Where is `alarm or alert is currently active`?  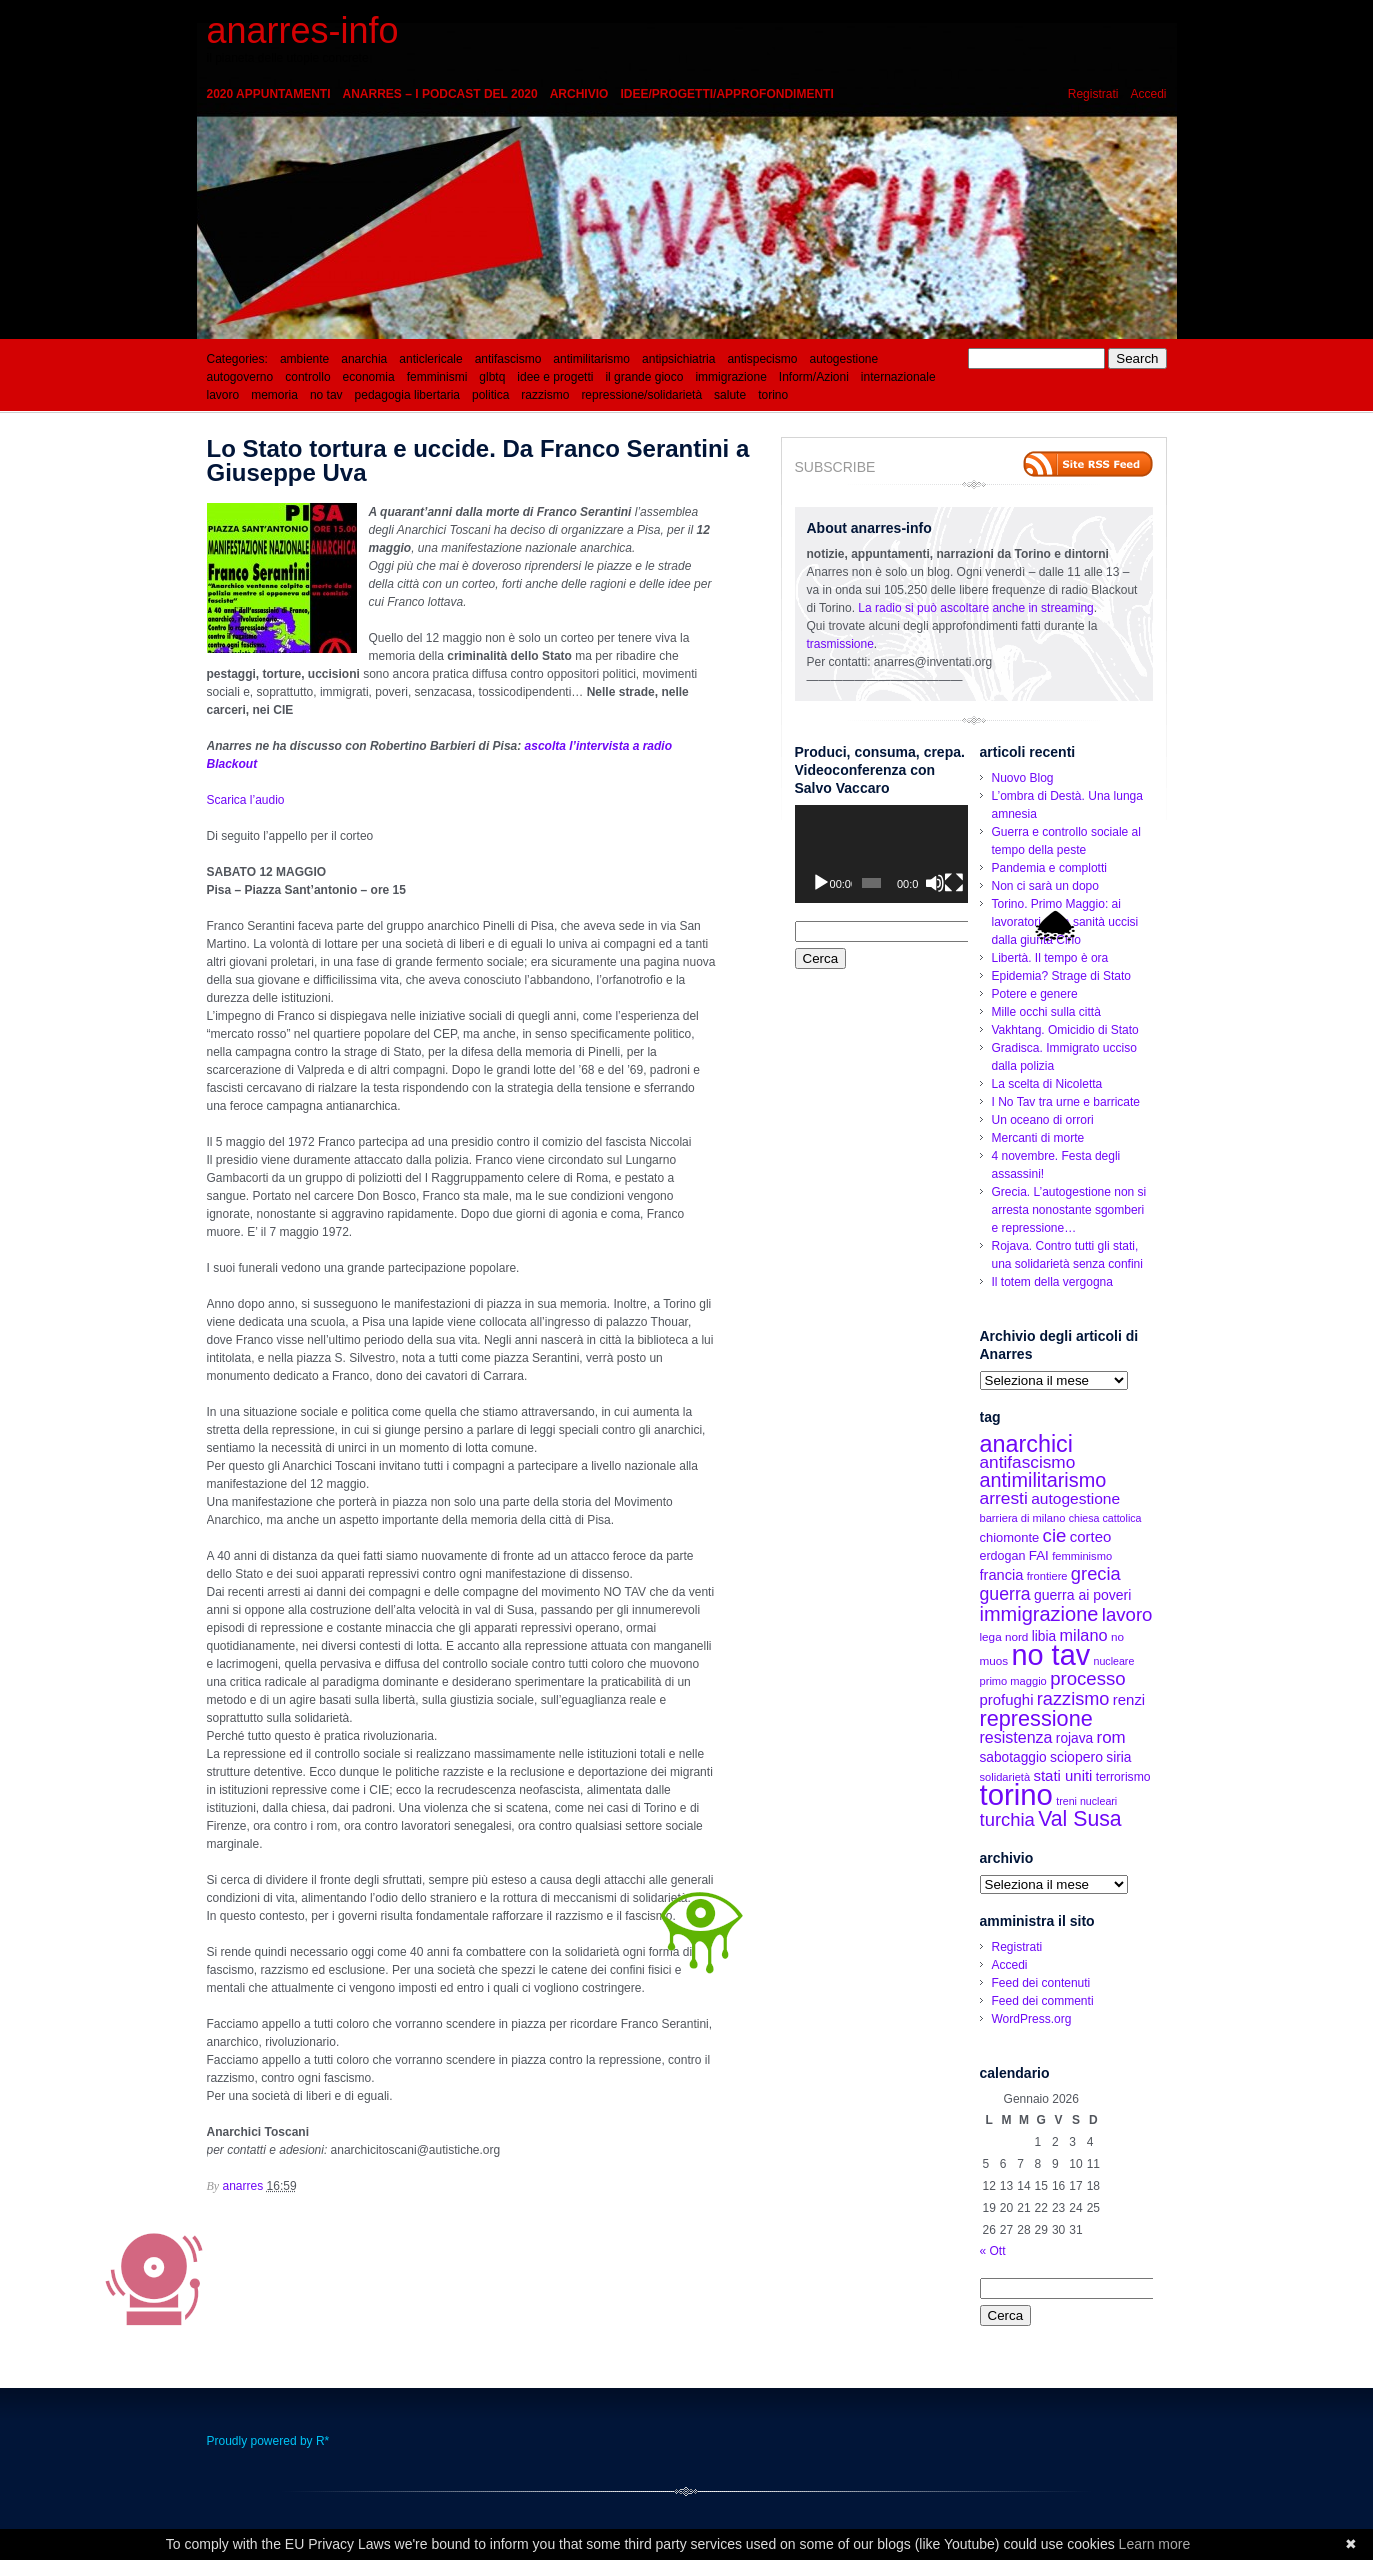 alarm or alert is currently active is located at coordinates (154, 2277).